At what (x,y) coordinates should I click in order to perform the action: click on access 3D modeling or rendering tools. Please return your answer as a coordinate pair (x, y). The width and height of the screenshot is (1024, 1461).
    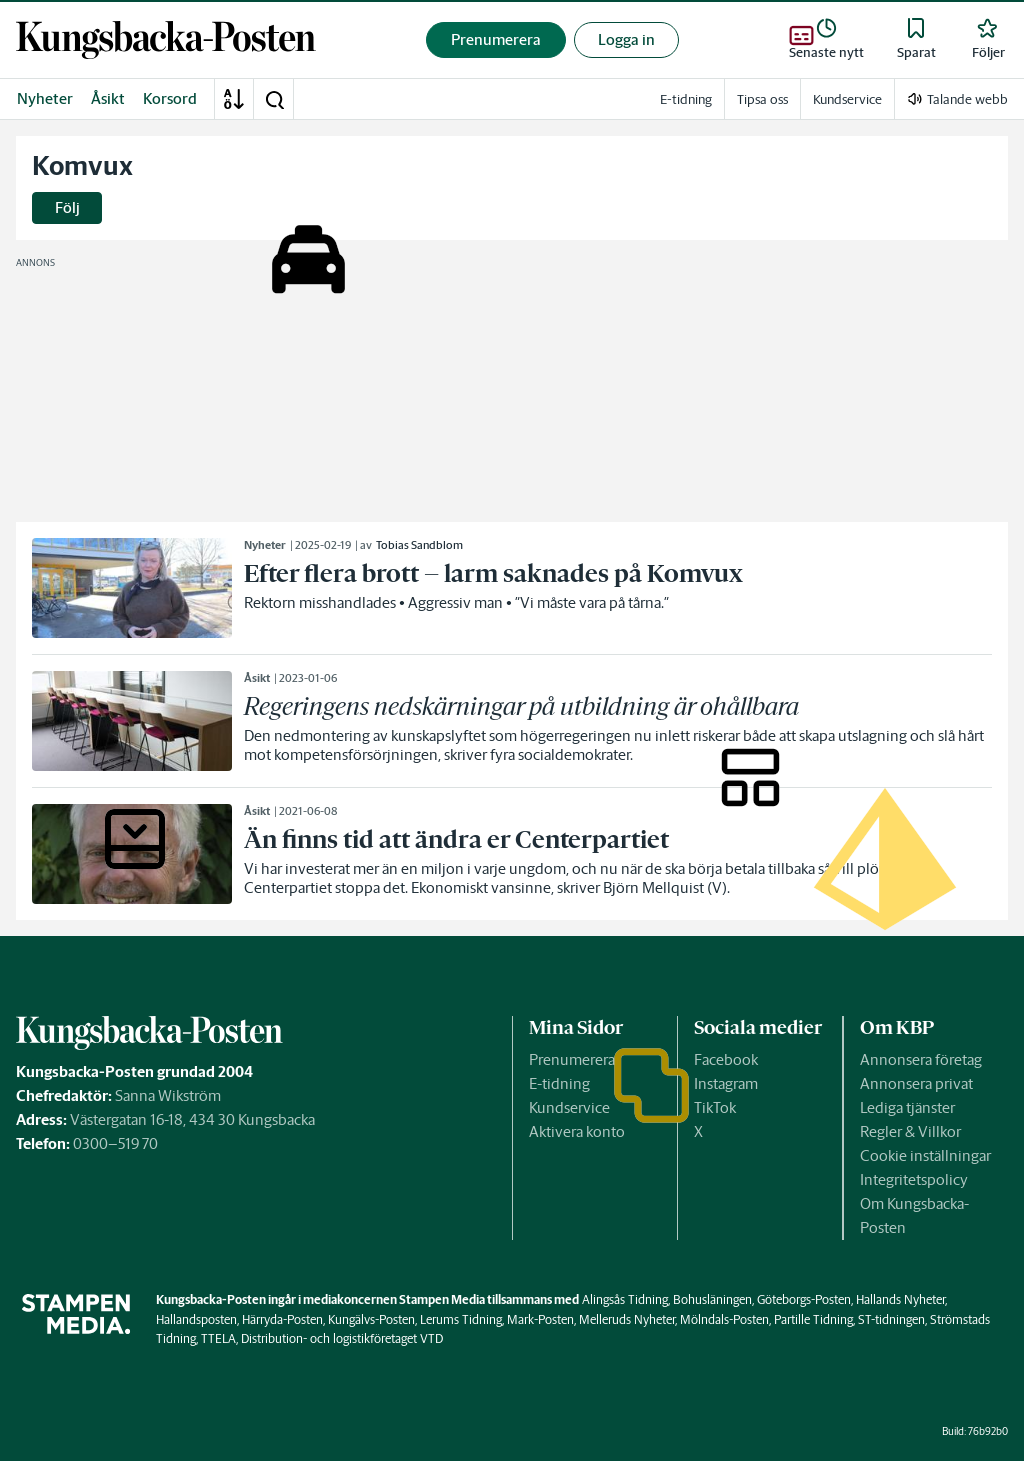
    Looking at the image, I should click on (885, 859).